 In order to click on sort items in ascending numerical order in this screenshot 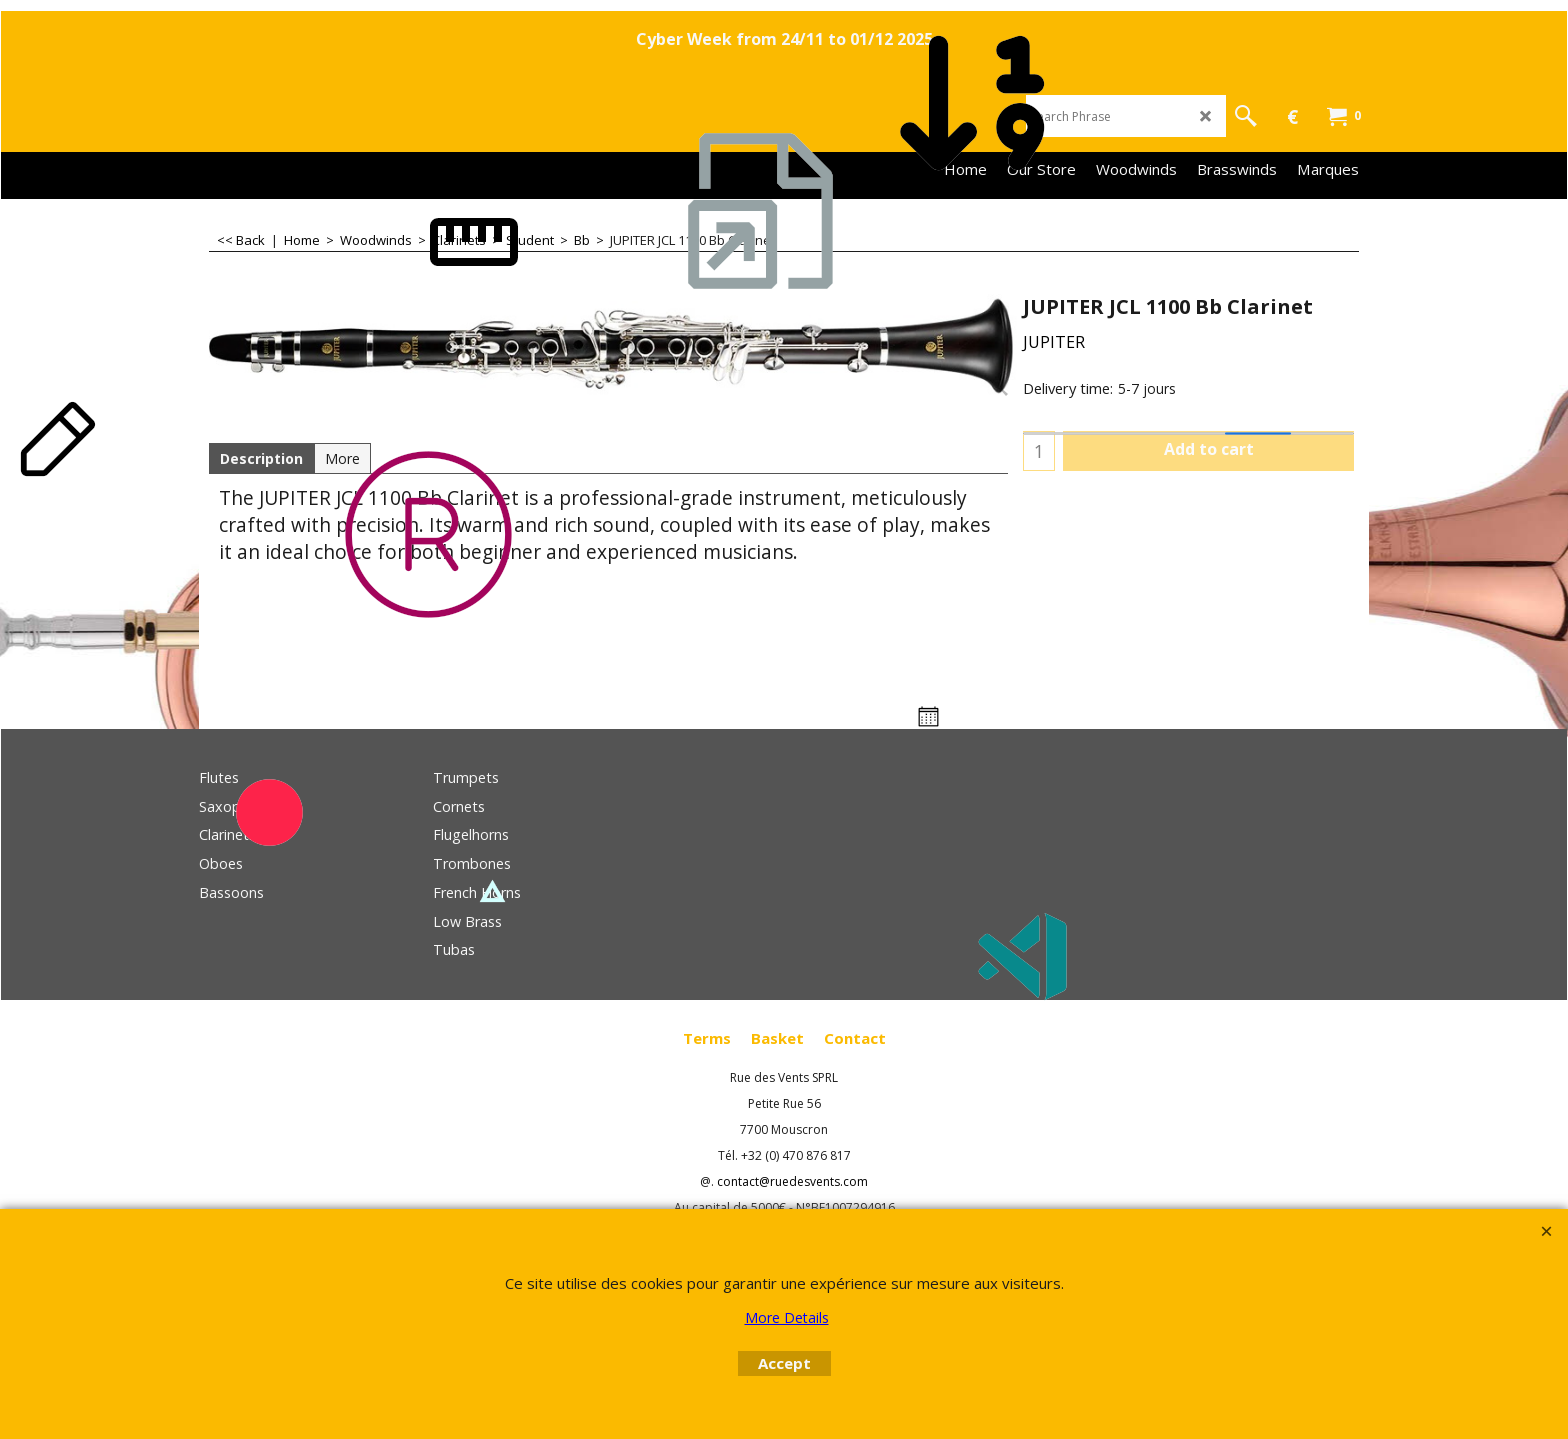, I will do `click(977, 103)`.